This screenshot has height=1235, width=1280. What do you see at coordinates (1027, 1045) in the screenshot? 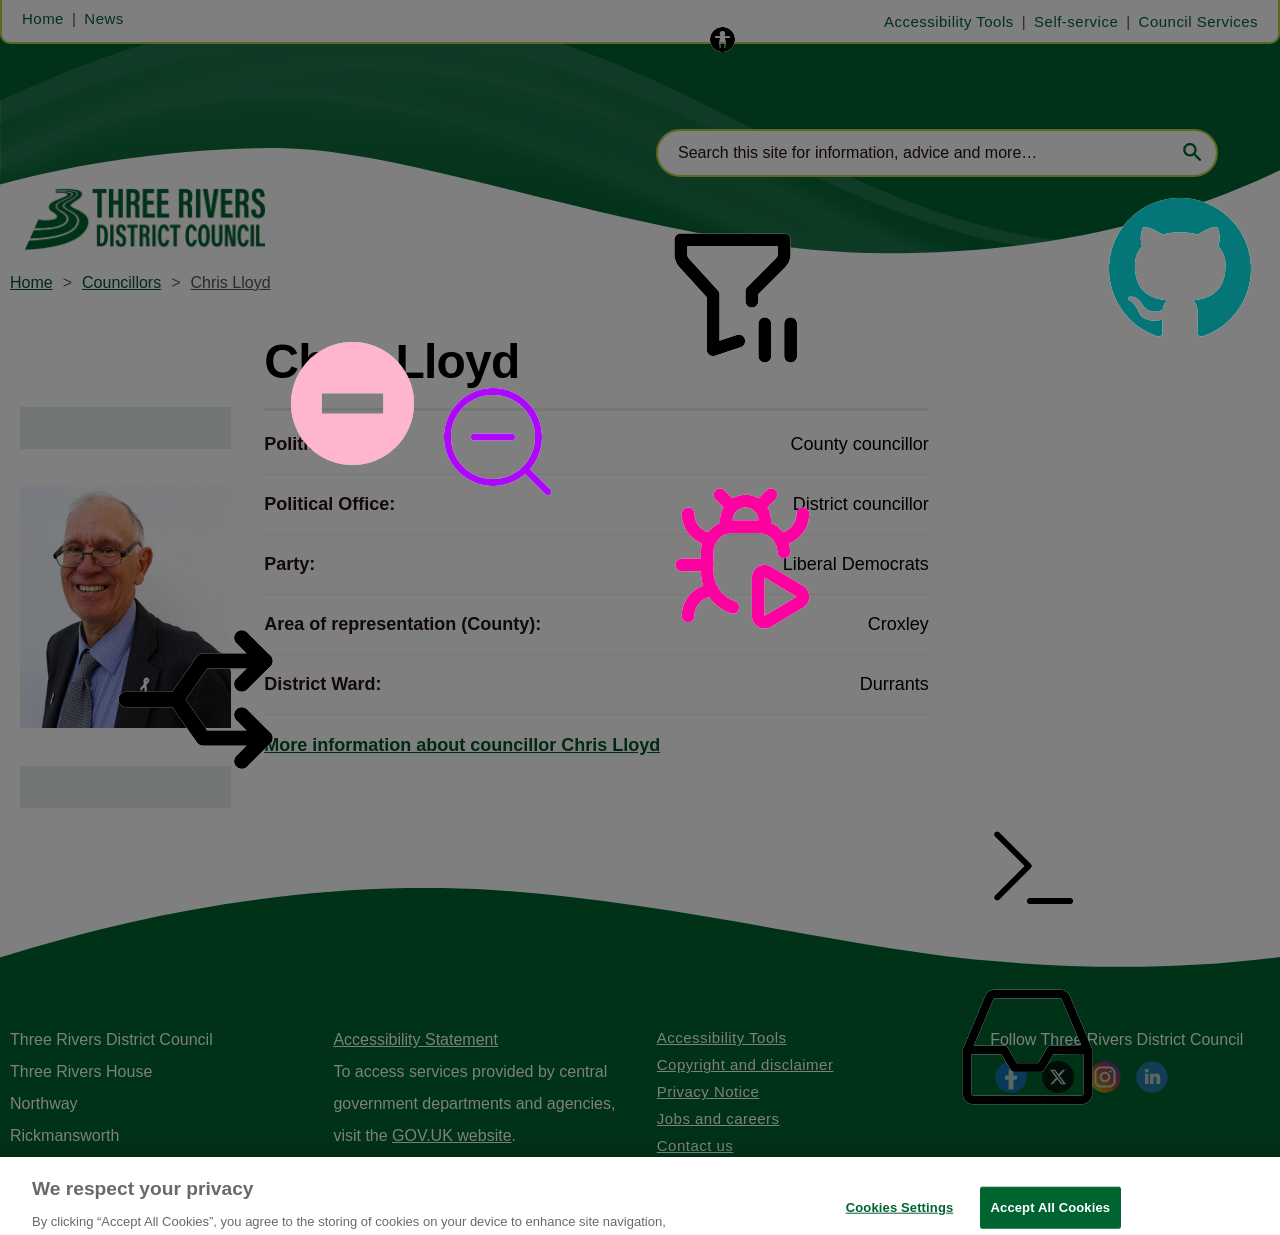
I see `view your inbox messages` at bounding box center [1027, 1045].